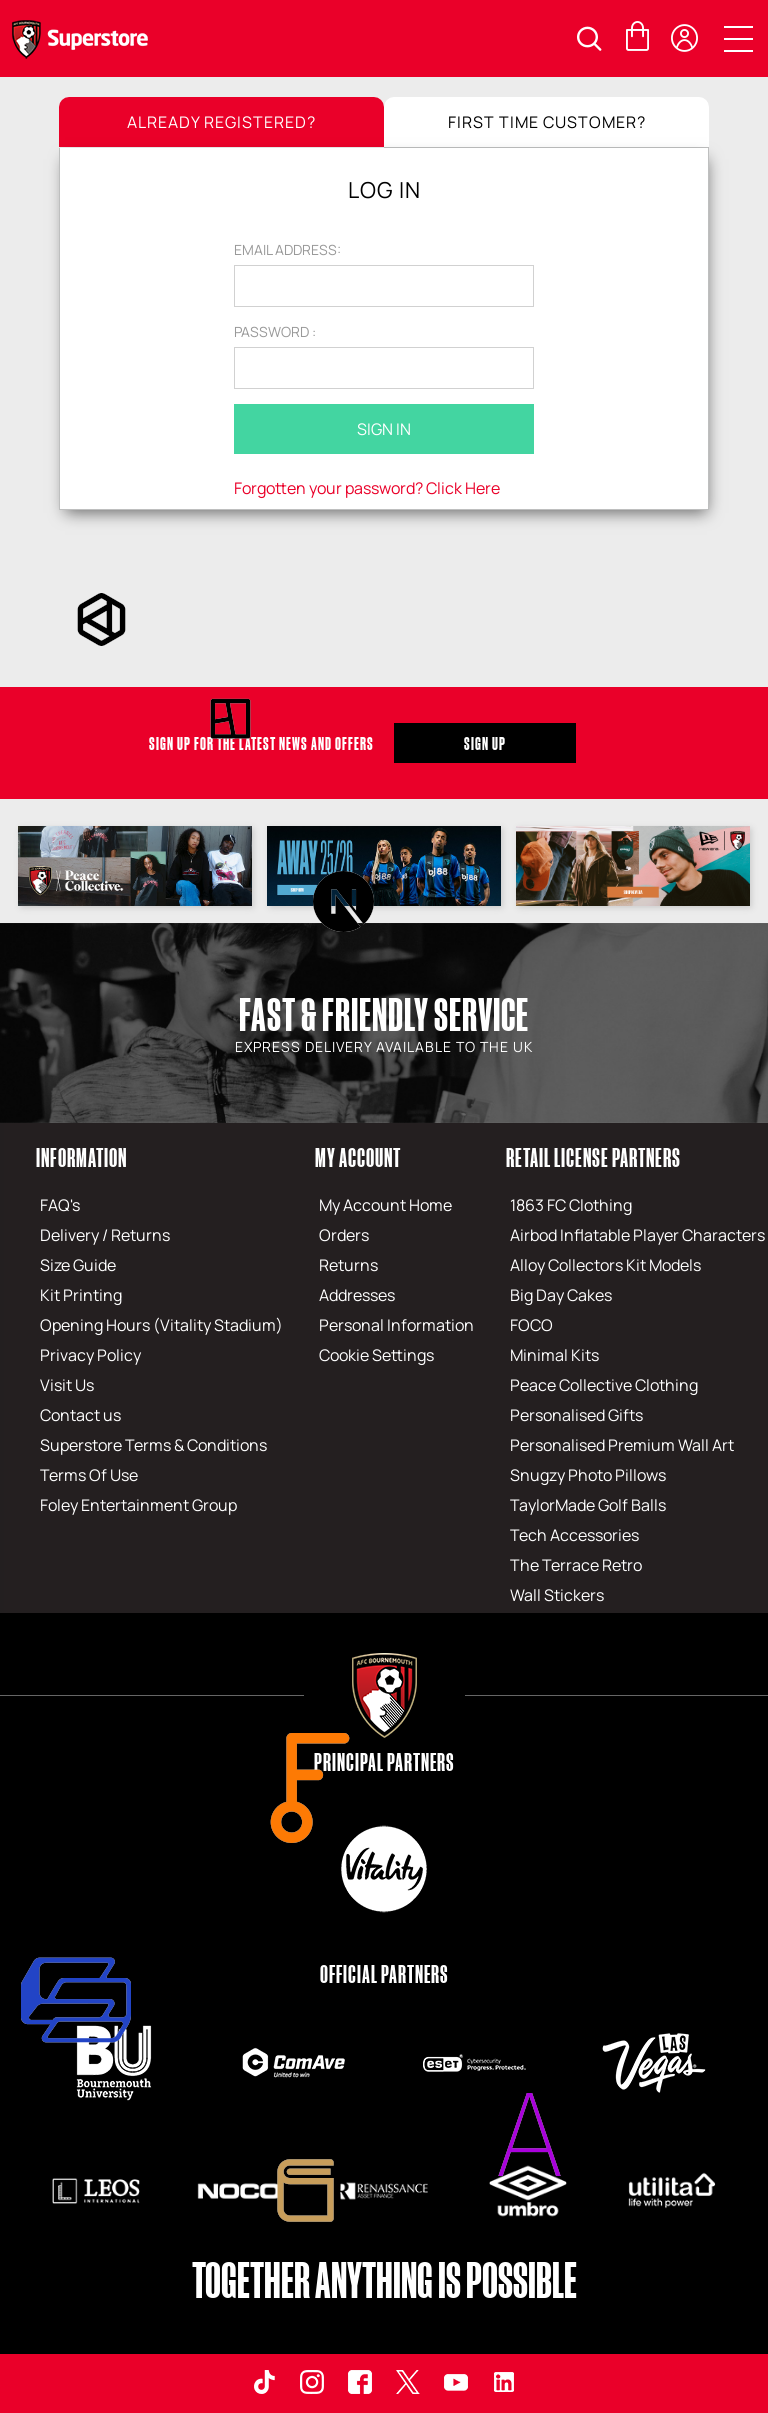 This screenshot has width=768, height=2413. I want to click on SST framework logo, so click(76, 2000).